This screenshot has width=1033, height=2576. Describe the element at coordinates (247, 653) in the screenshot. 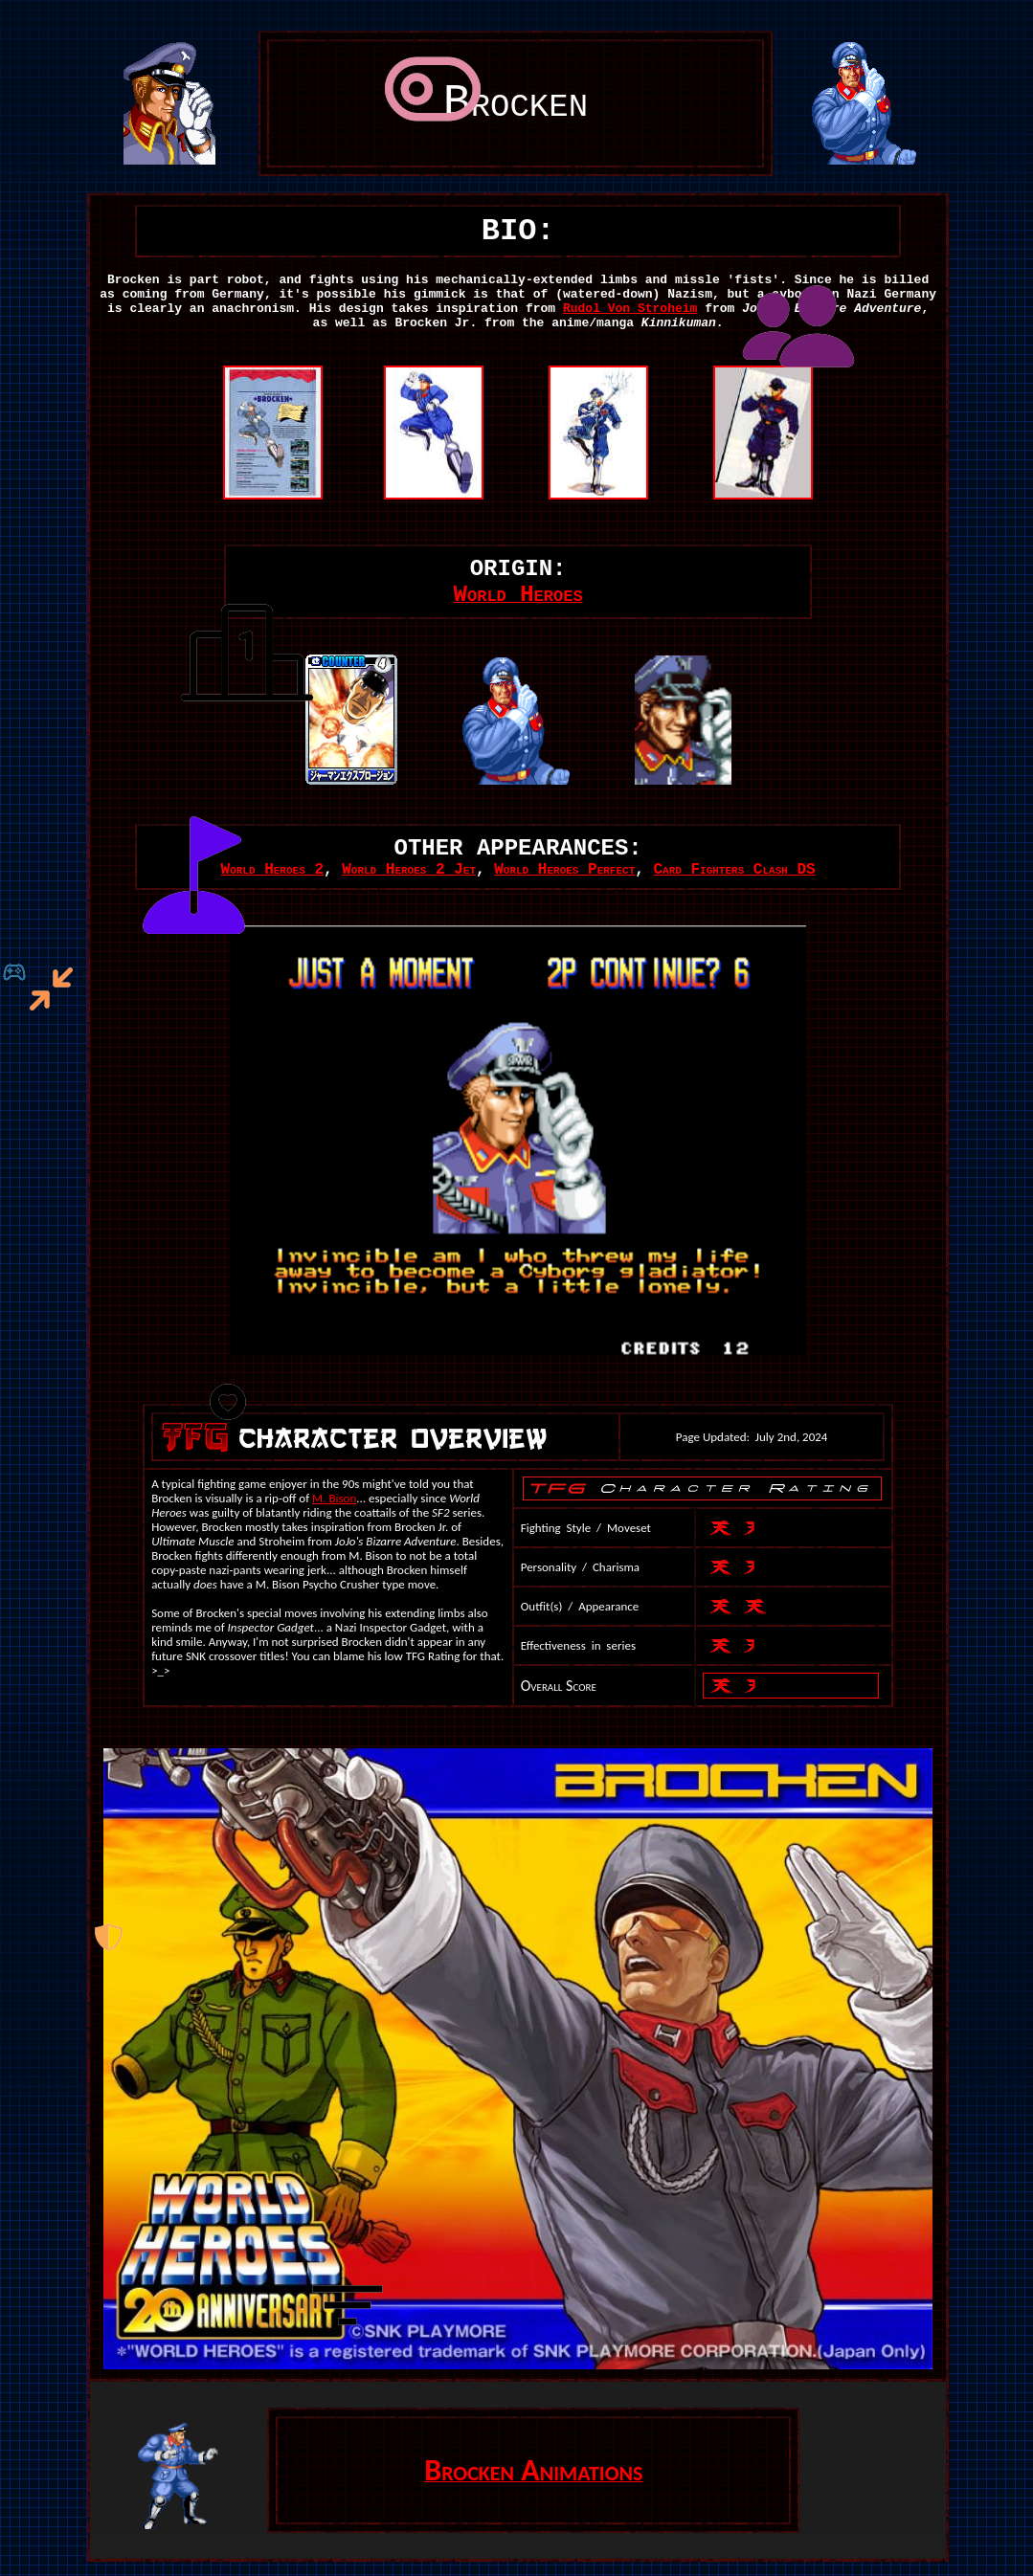

I see `view leaderboard or rankings` at that location.